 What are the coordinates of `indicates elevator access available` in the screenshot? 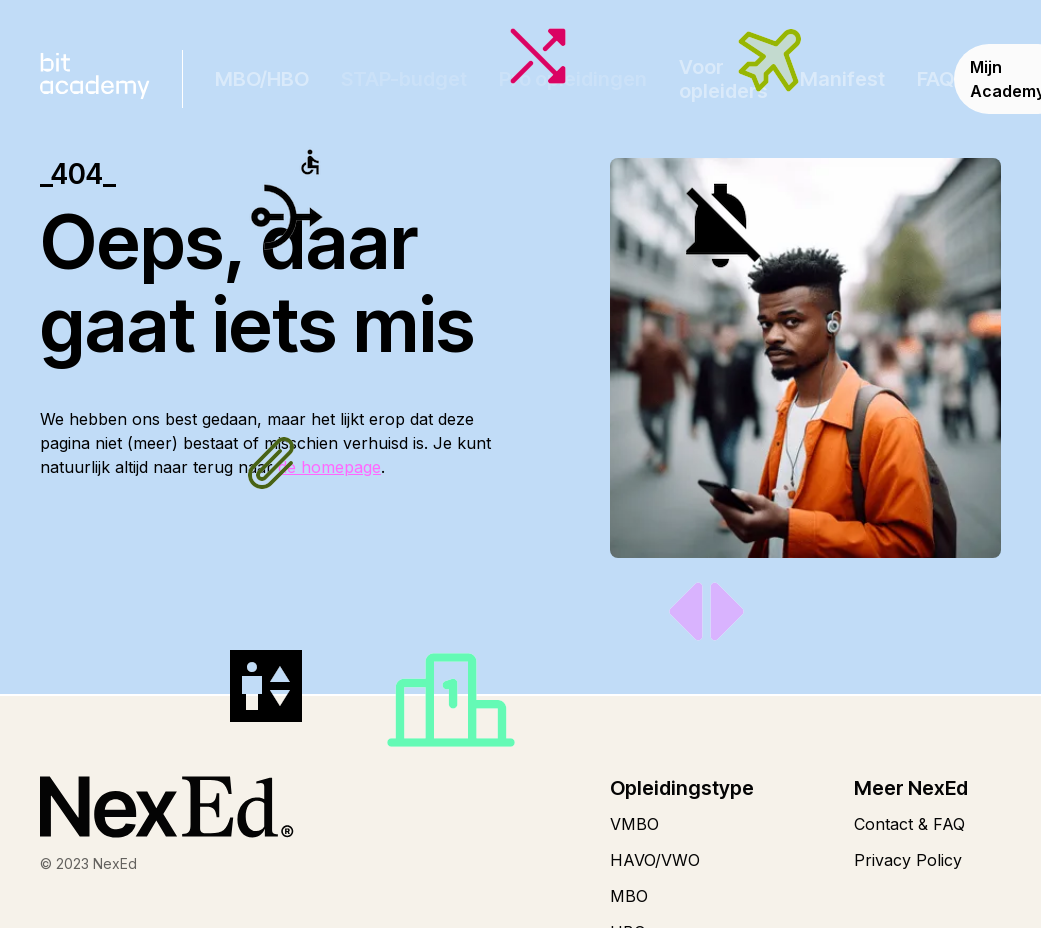 It's located at (266, 686).